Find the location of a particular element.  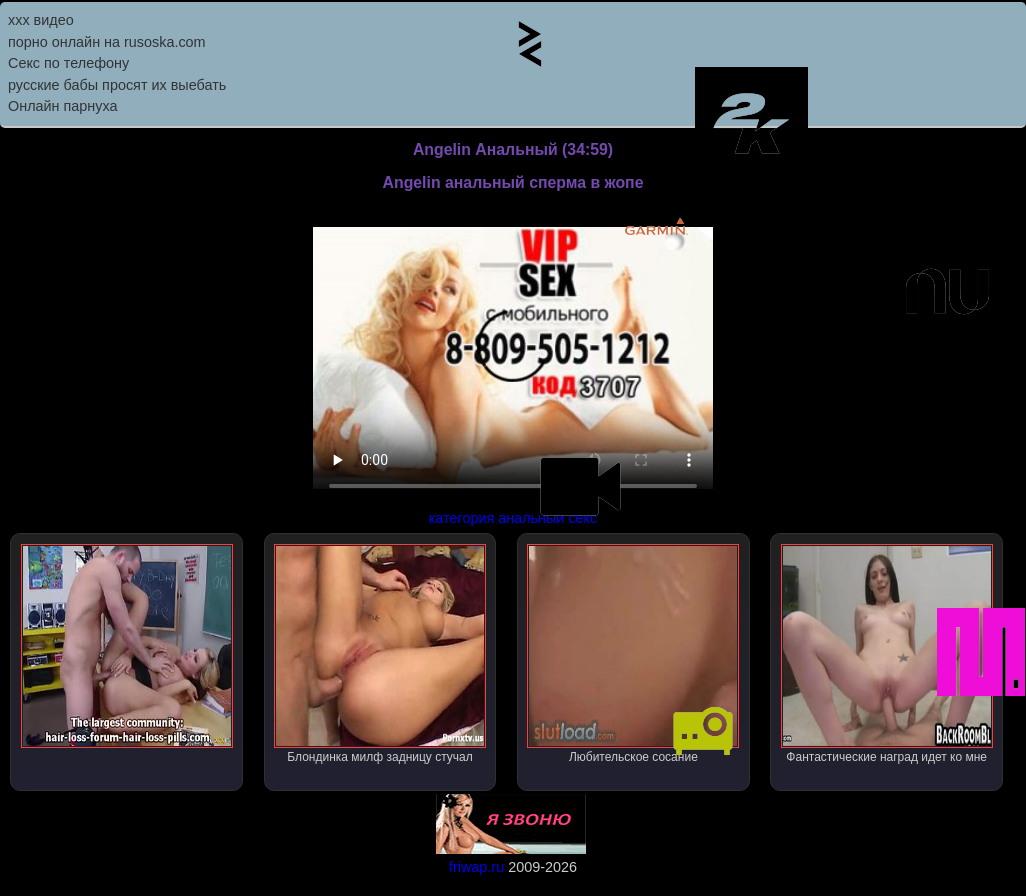

start video recording is located at coordinates (580, 486).